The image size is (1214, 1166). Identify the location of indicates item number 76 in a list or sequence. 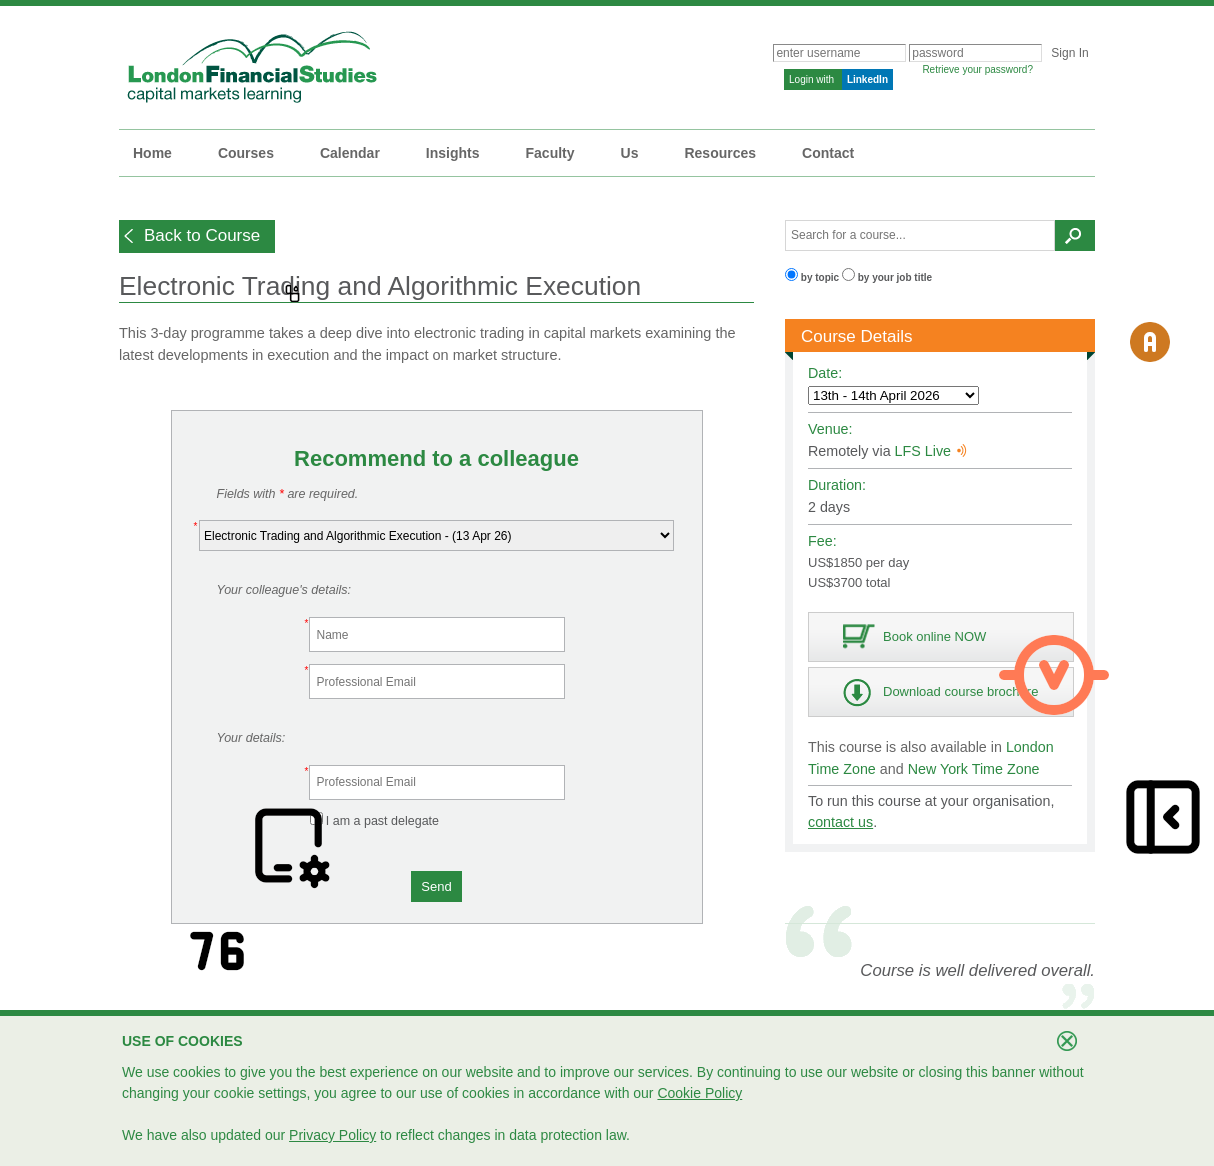
(217, 951).